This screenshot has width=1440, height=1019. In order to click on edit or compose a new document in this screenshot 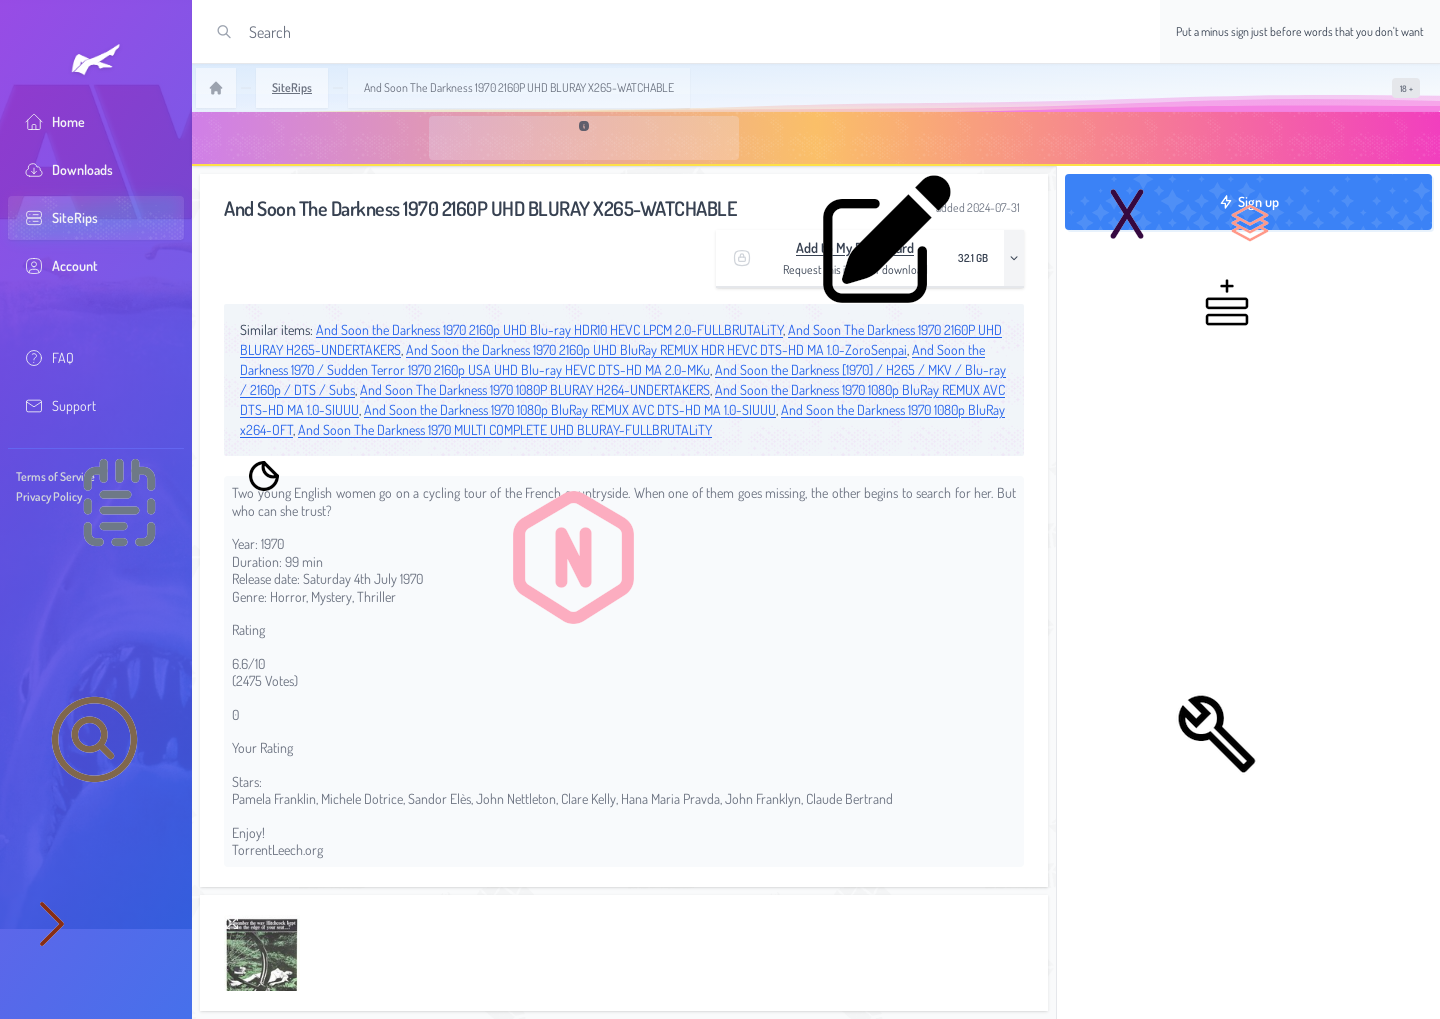, I will do `click(884, 241)`.